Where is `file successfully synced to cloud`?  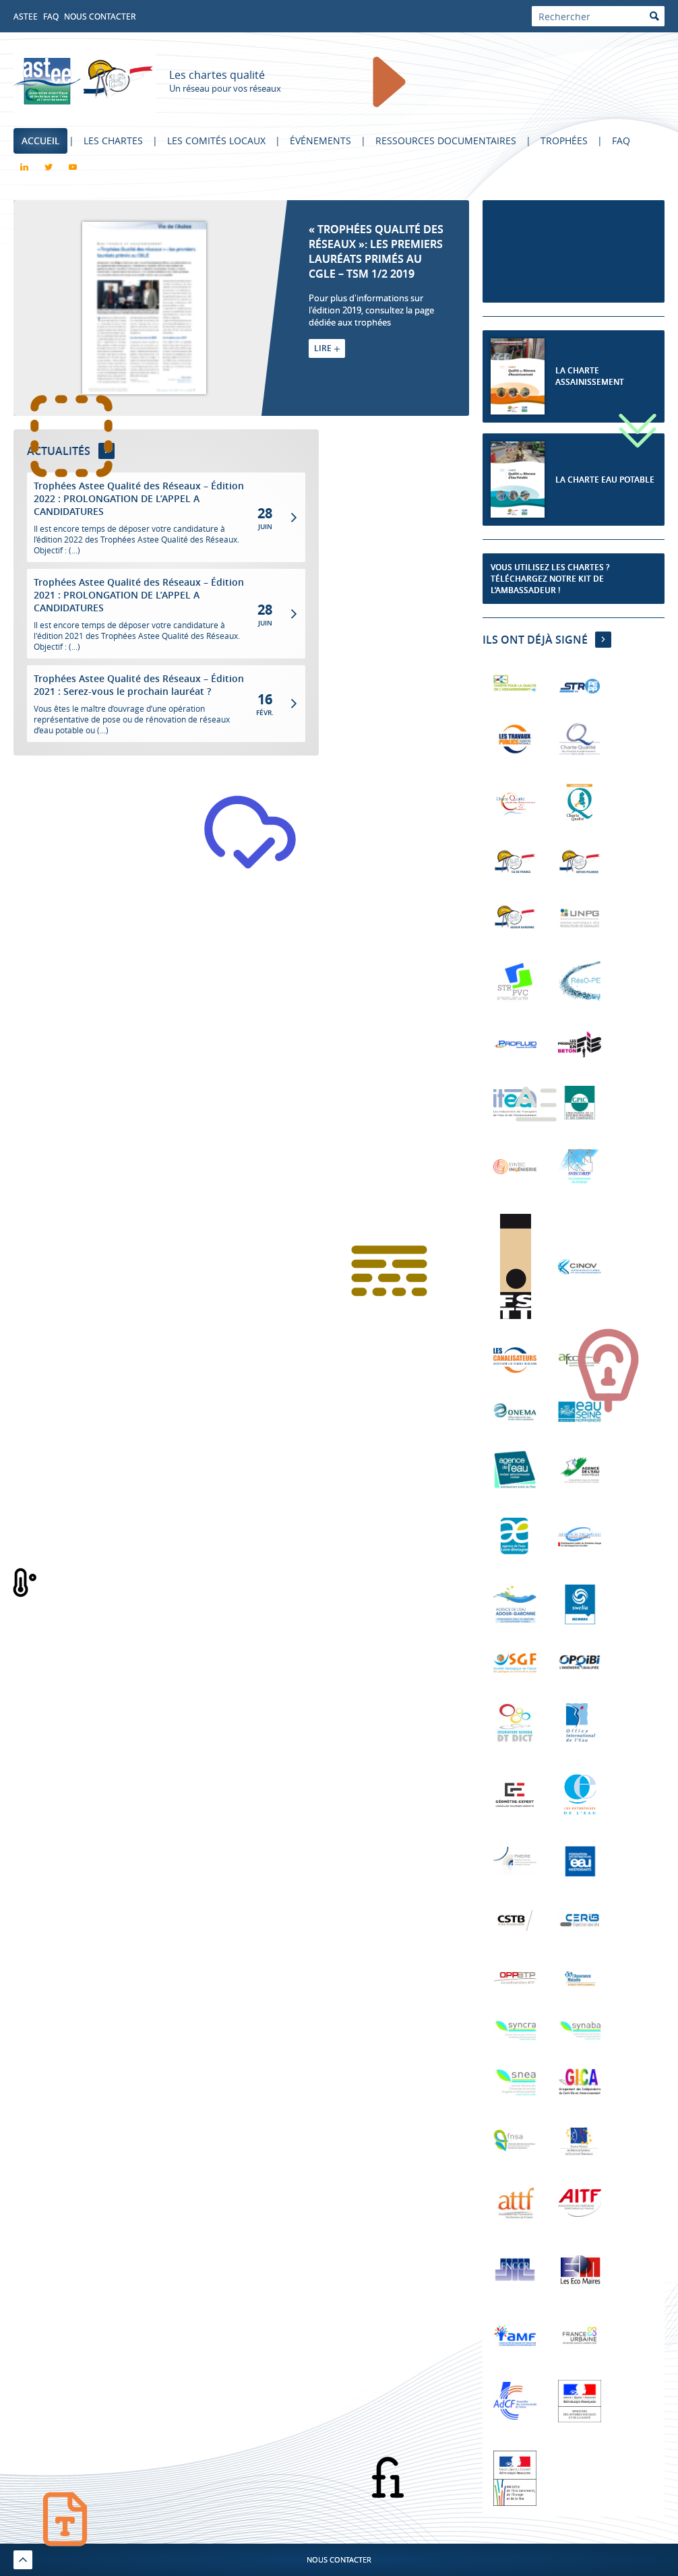
file successfully synced to cloud is located at coordinates (250, 829).